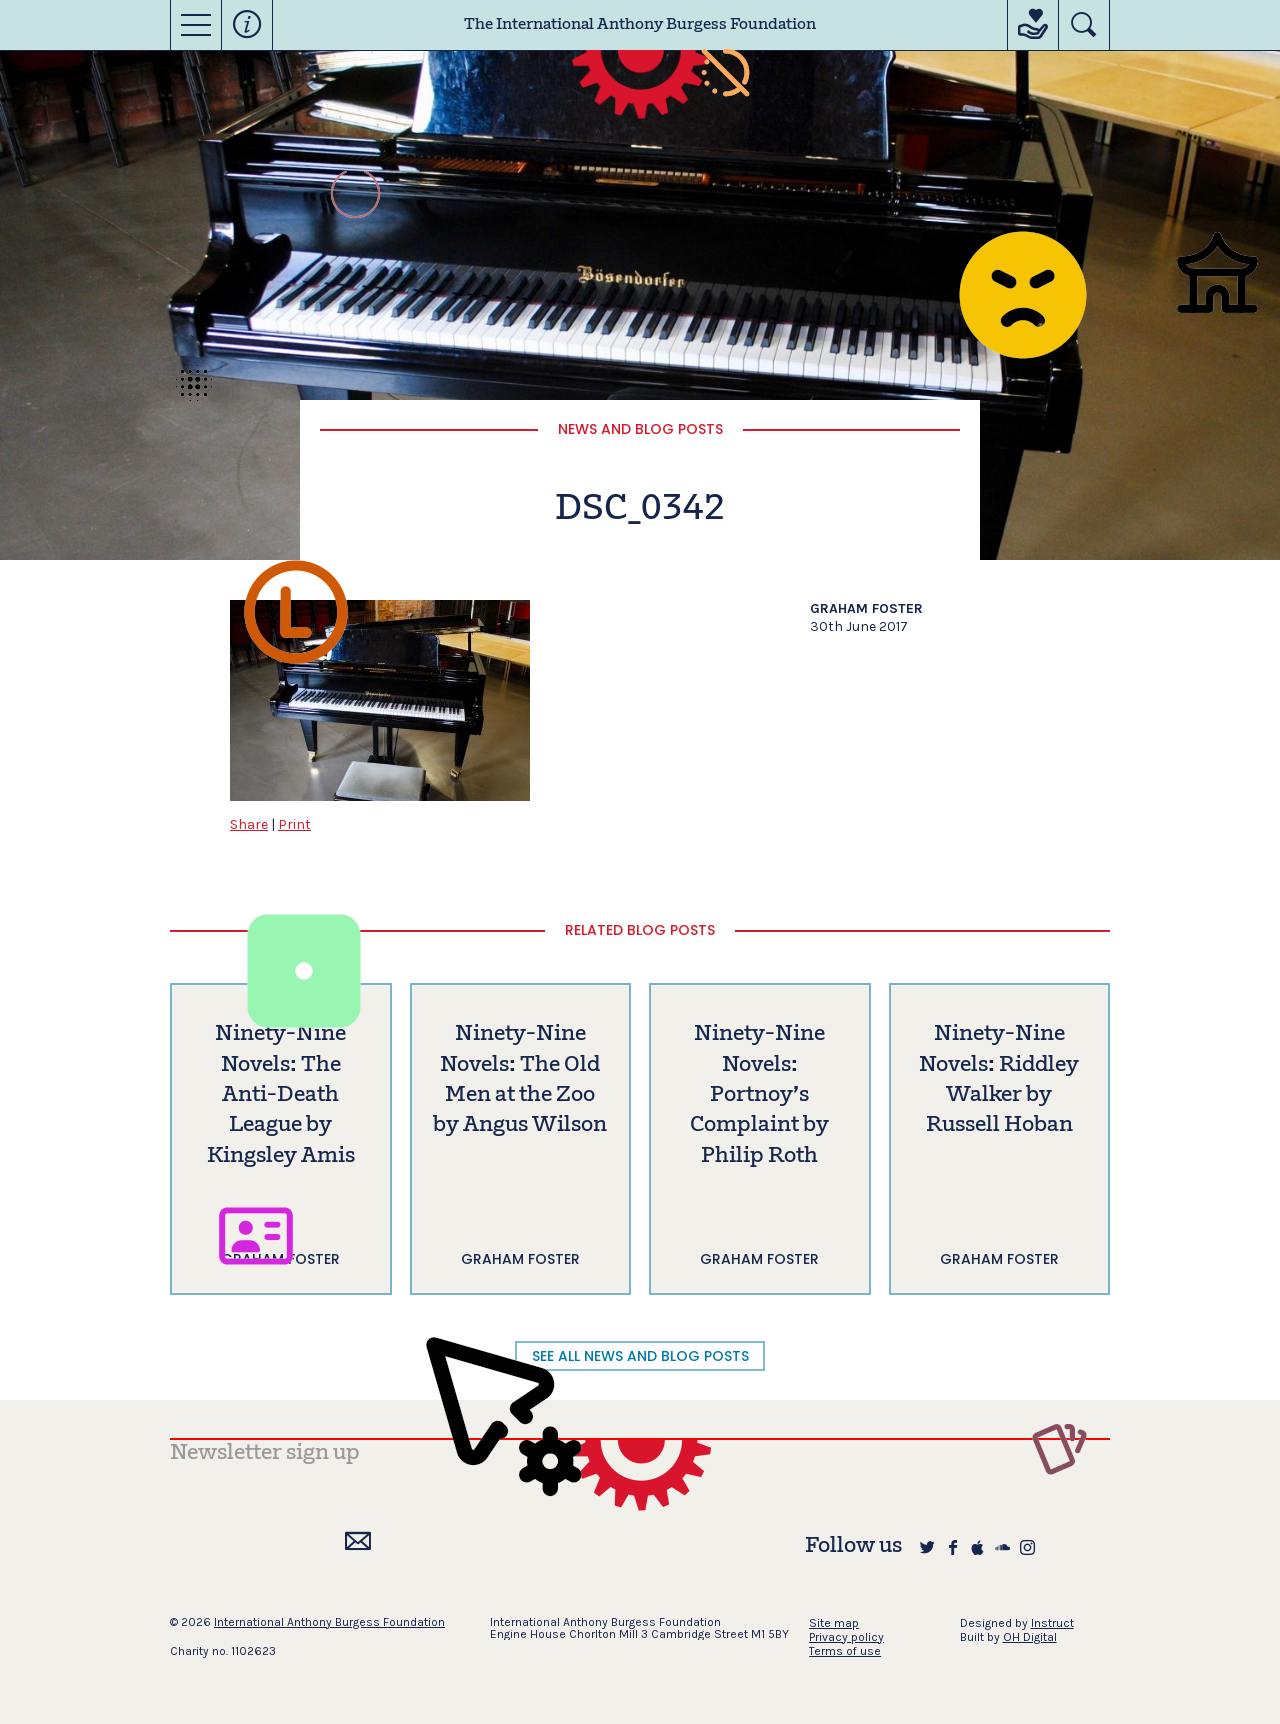 Image resolution: width=1280 pixels, height=1724 pixels. Describe the element at coordinates (1023, 295) in the screenshot. I see `select angry mood or emotion` at that location.